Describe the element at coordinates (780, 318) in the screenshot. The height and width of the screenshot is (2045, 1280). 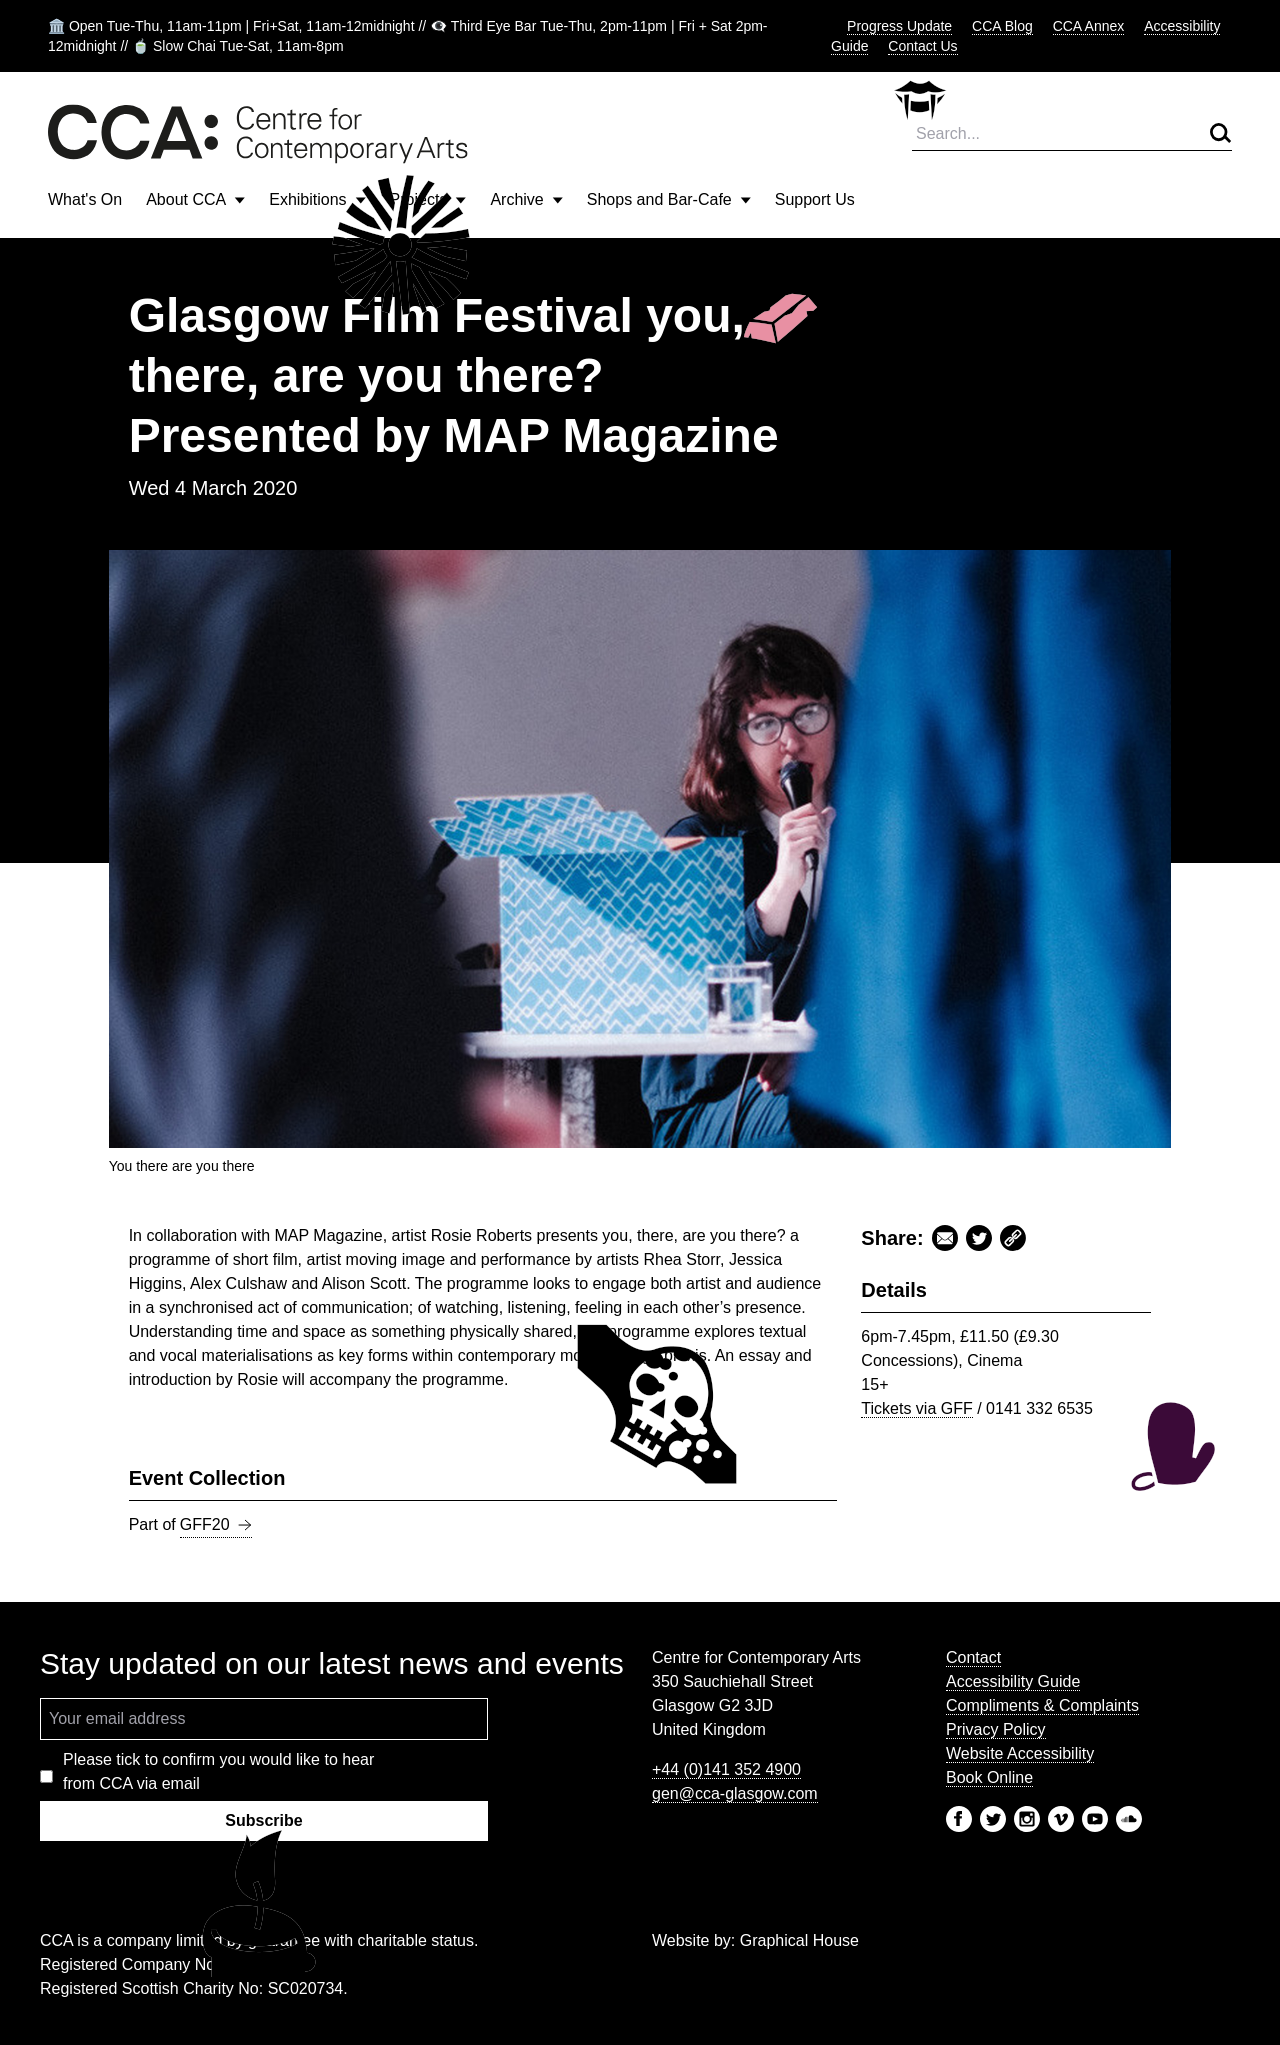
I see `select clay brick as a building material` at that location.